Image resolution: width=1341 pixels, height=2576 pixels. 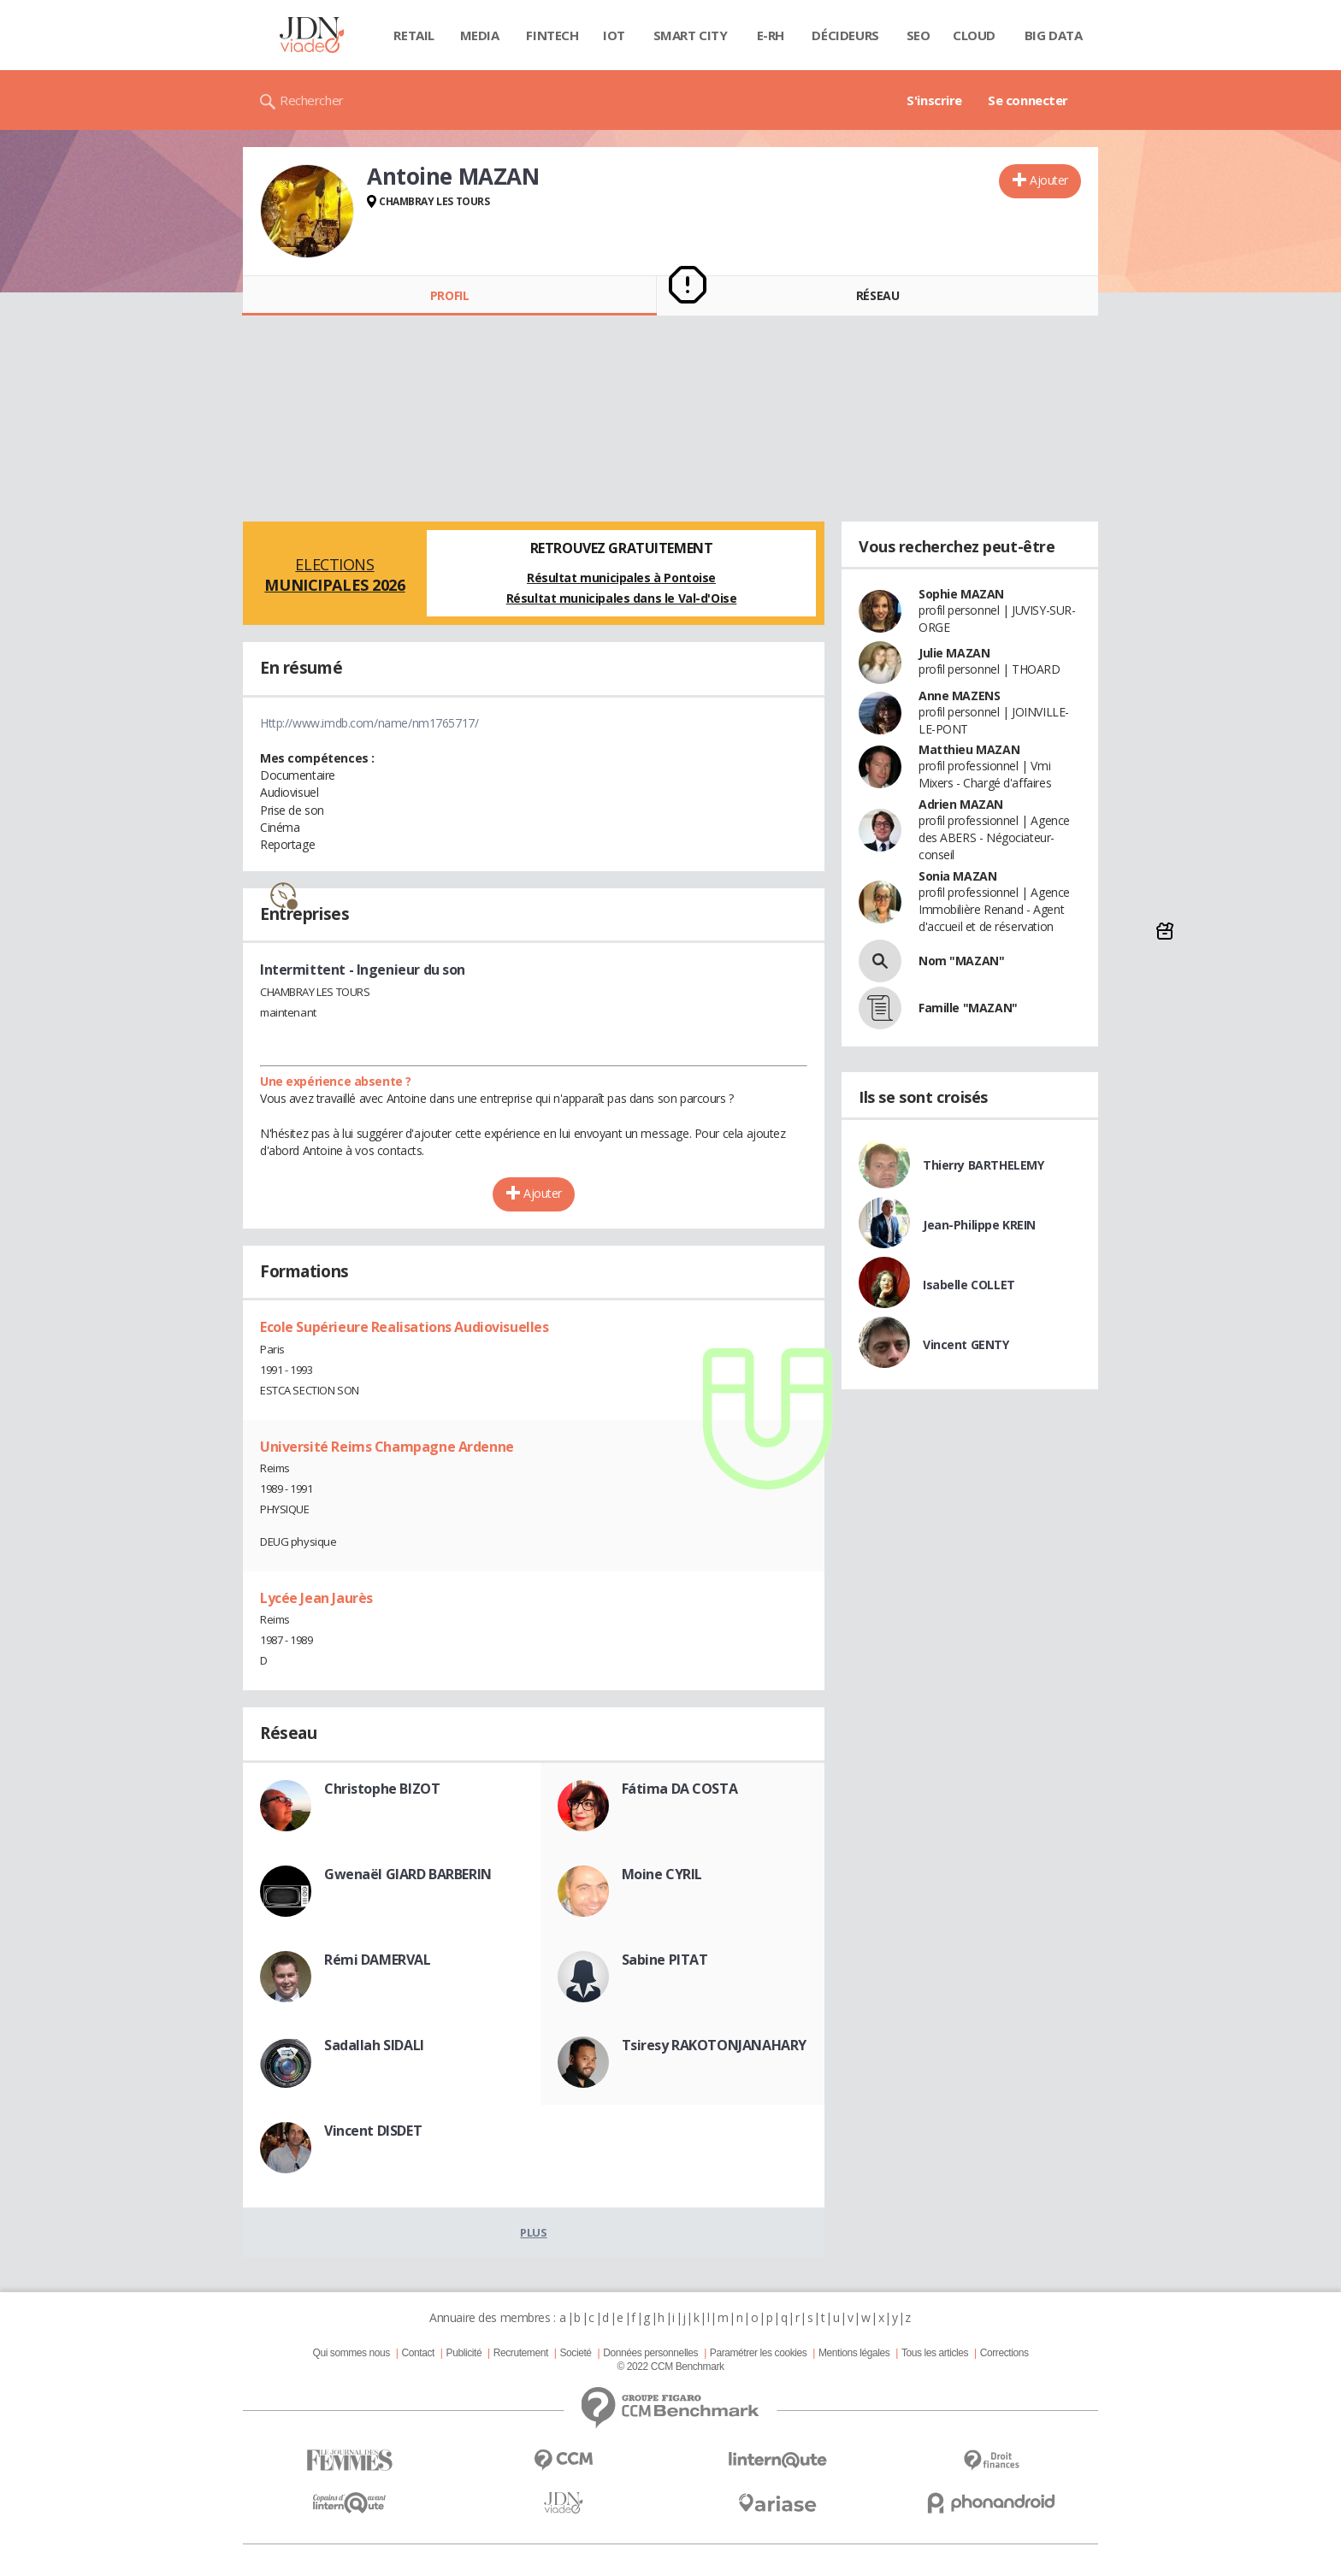 I want to click on access tools and utilities, so click(x=1165, y=931).